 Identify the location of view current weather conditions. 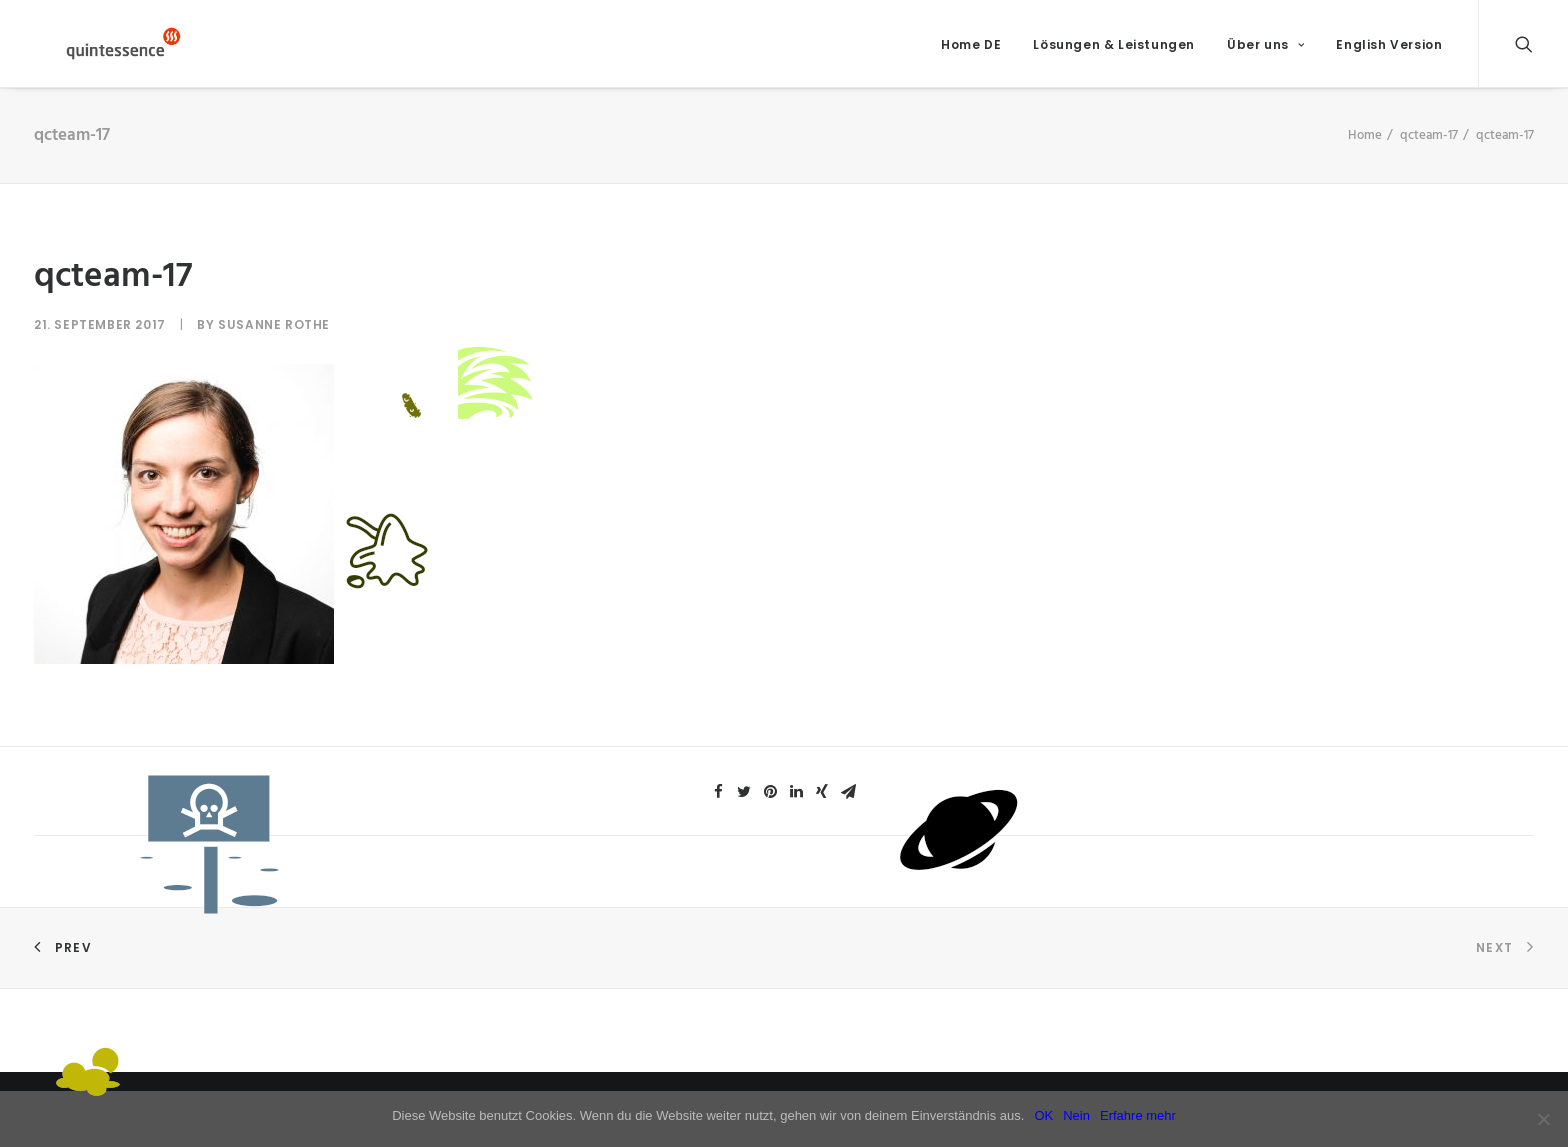
(88, 1073).